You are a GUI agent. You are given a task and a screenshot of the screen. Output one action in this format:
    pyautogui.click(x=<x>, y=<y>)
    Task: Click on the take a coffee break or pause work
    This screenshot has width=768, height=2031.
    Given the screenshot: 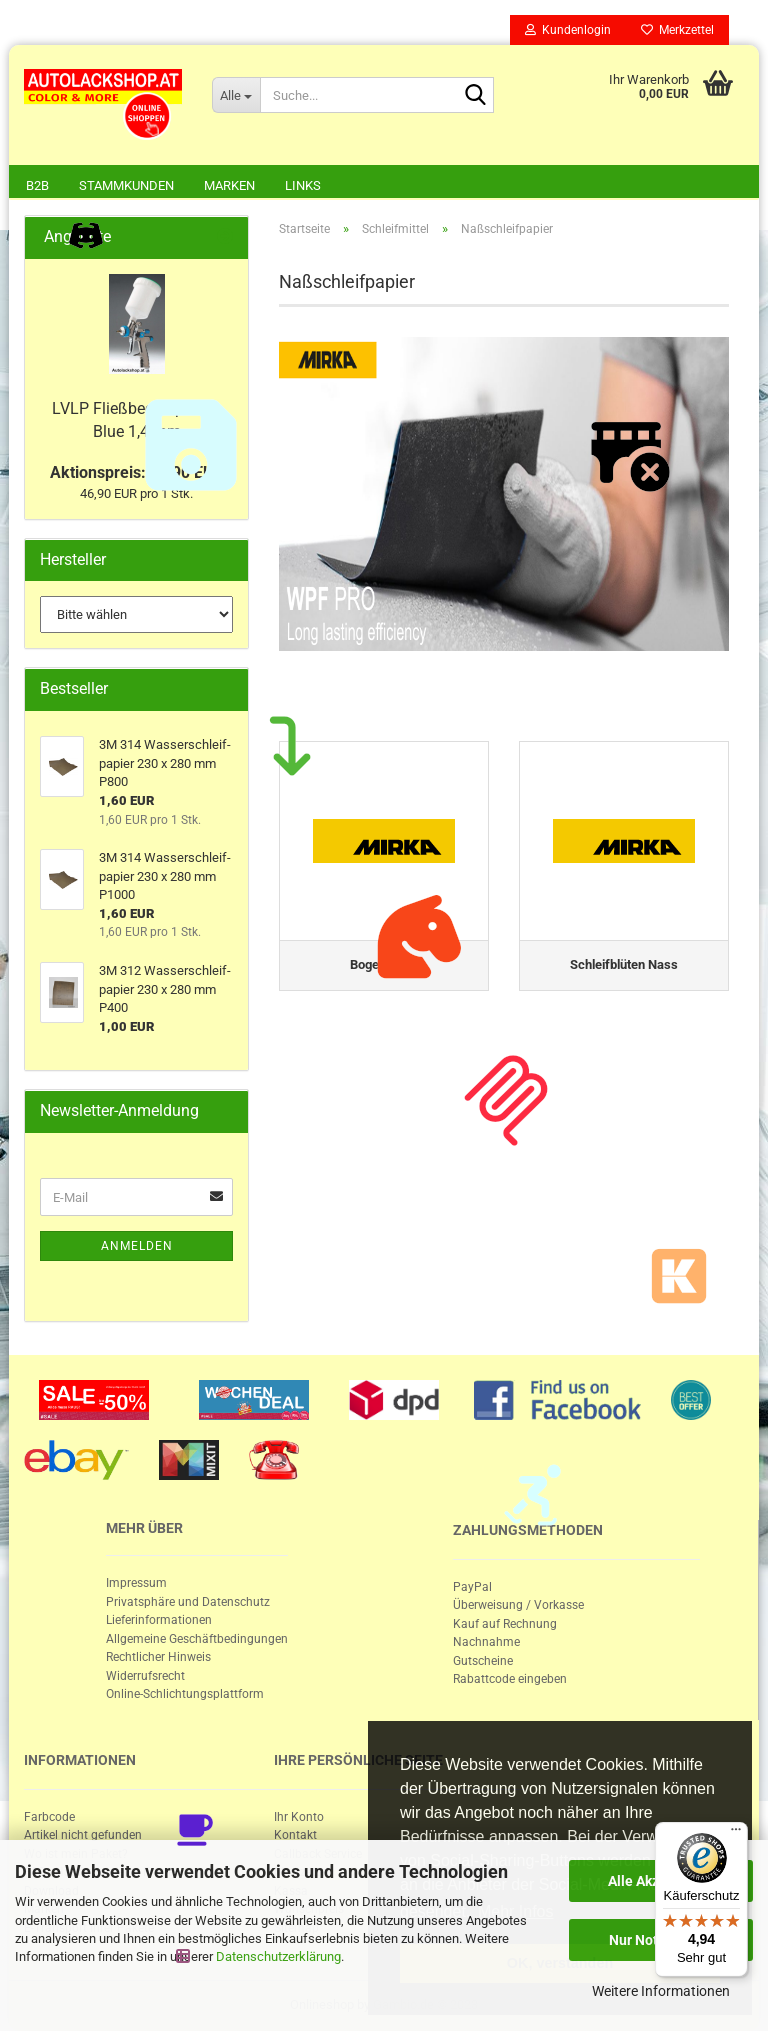 What is the action you would take?
    pyautogui.click(x=194, y=1829)
    